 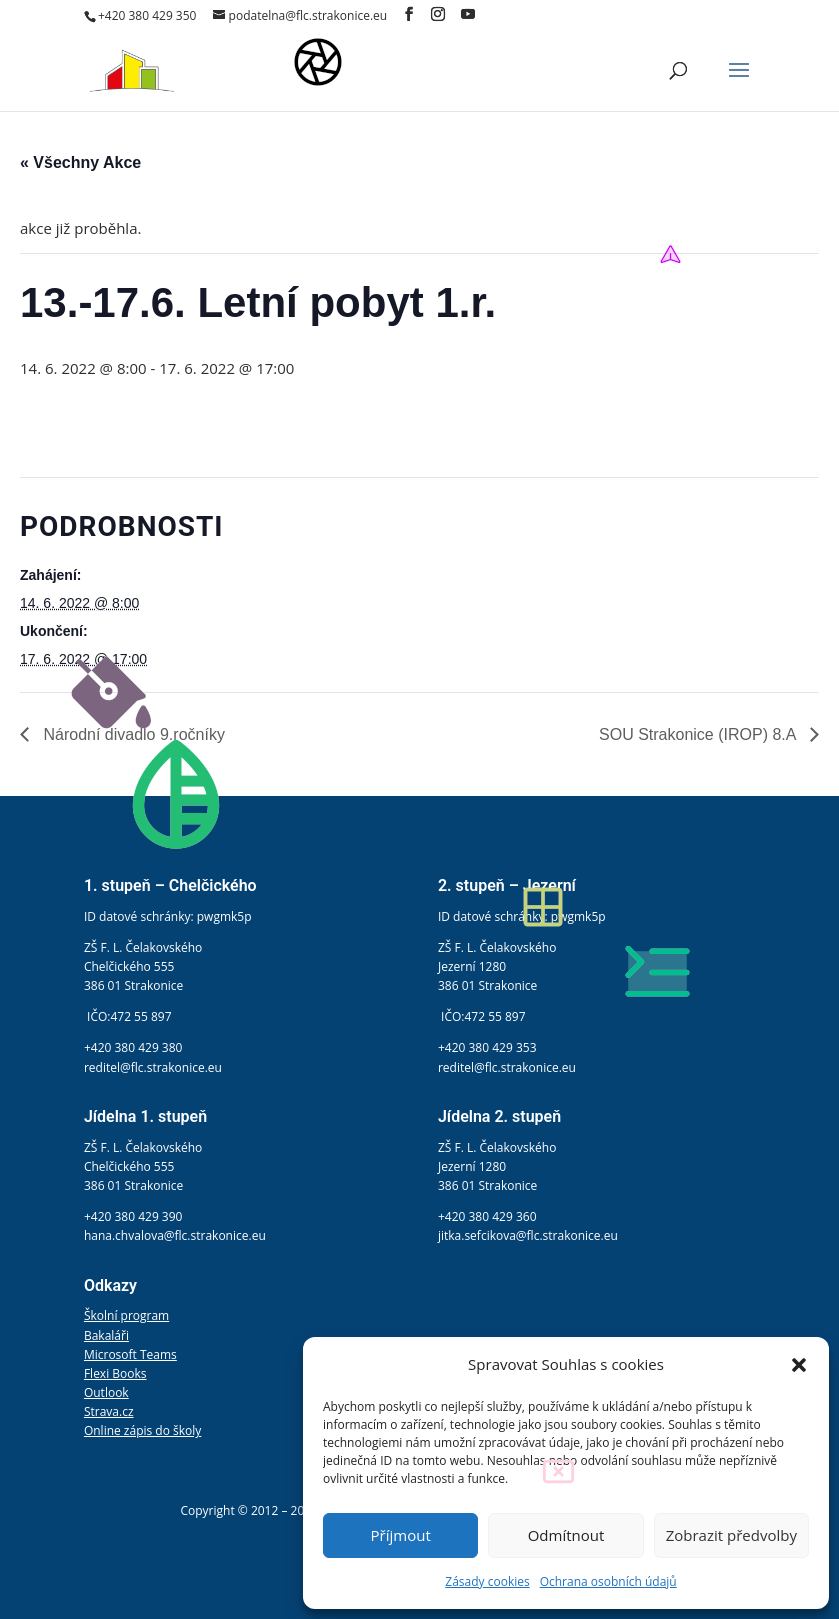 What do you see at coordinates (558, 1471) in the screenshot?
I see `close or dismiss a modal window` at bounding box center [558, 1471].